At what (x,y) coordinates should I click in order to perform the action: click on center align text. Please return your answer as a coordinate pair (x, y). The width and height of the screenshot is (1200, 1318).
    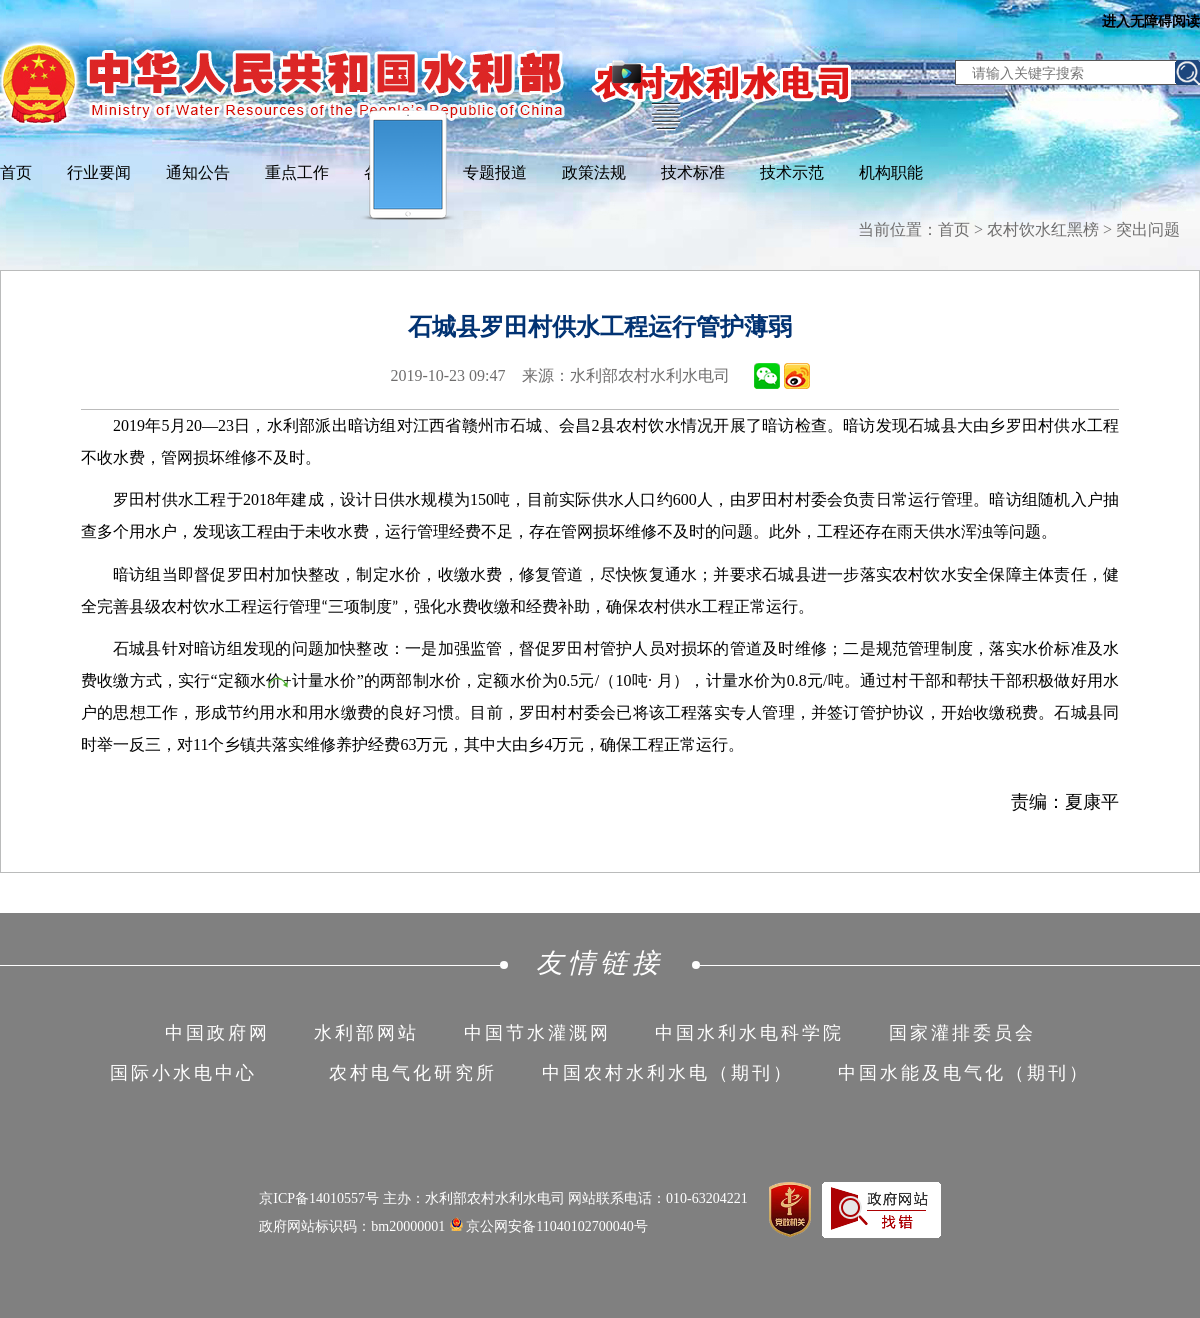
    Looking at the image, I should click on (666, 116).